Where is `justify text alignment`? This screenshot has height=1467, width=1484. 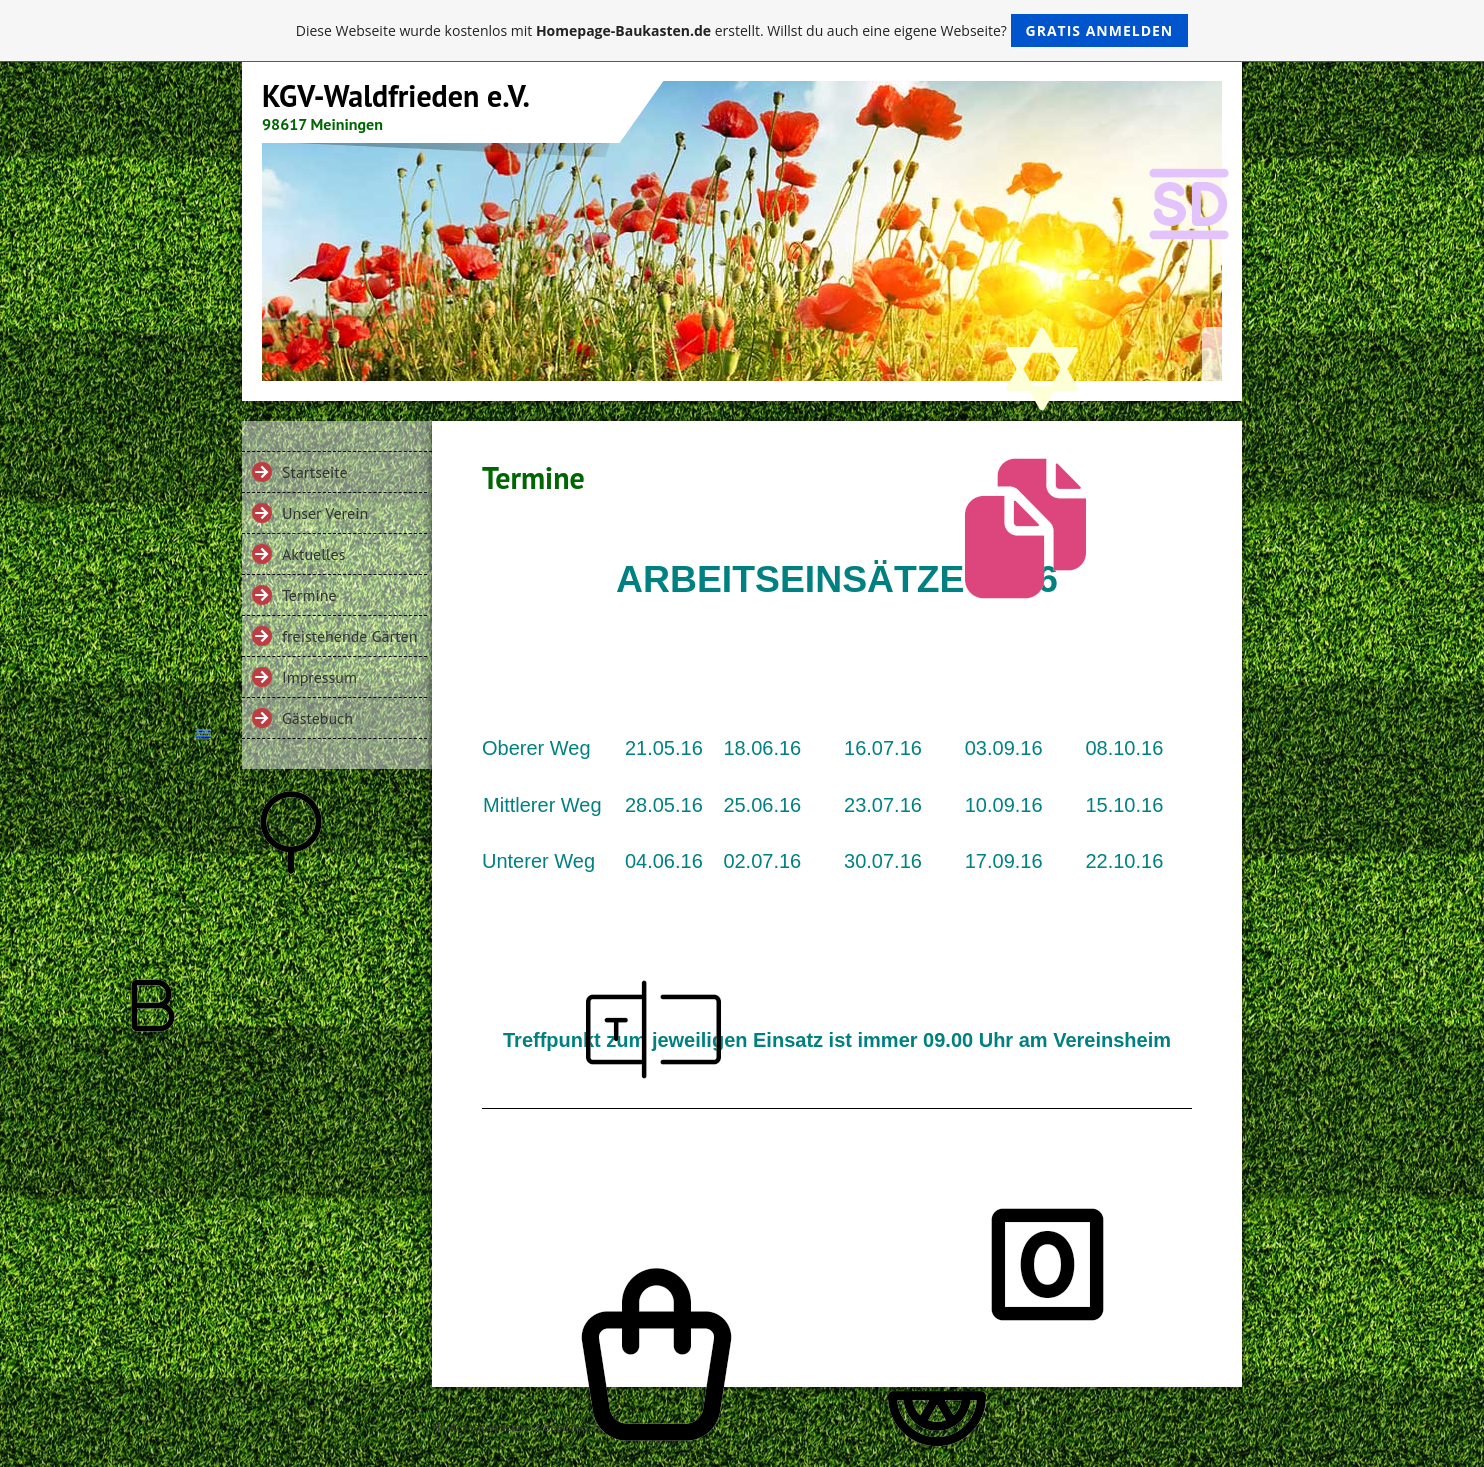
justify text alignment is located at coordinates (203, 735).